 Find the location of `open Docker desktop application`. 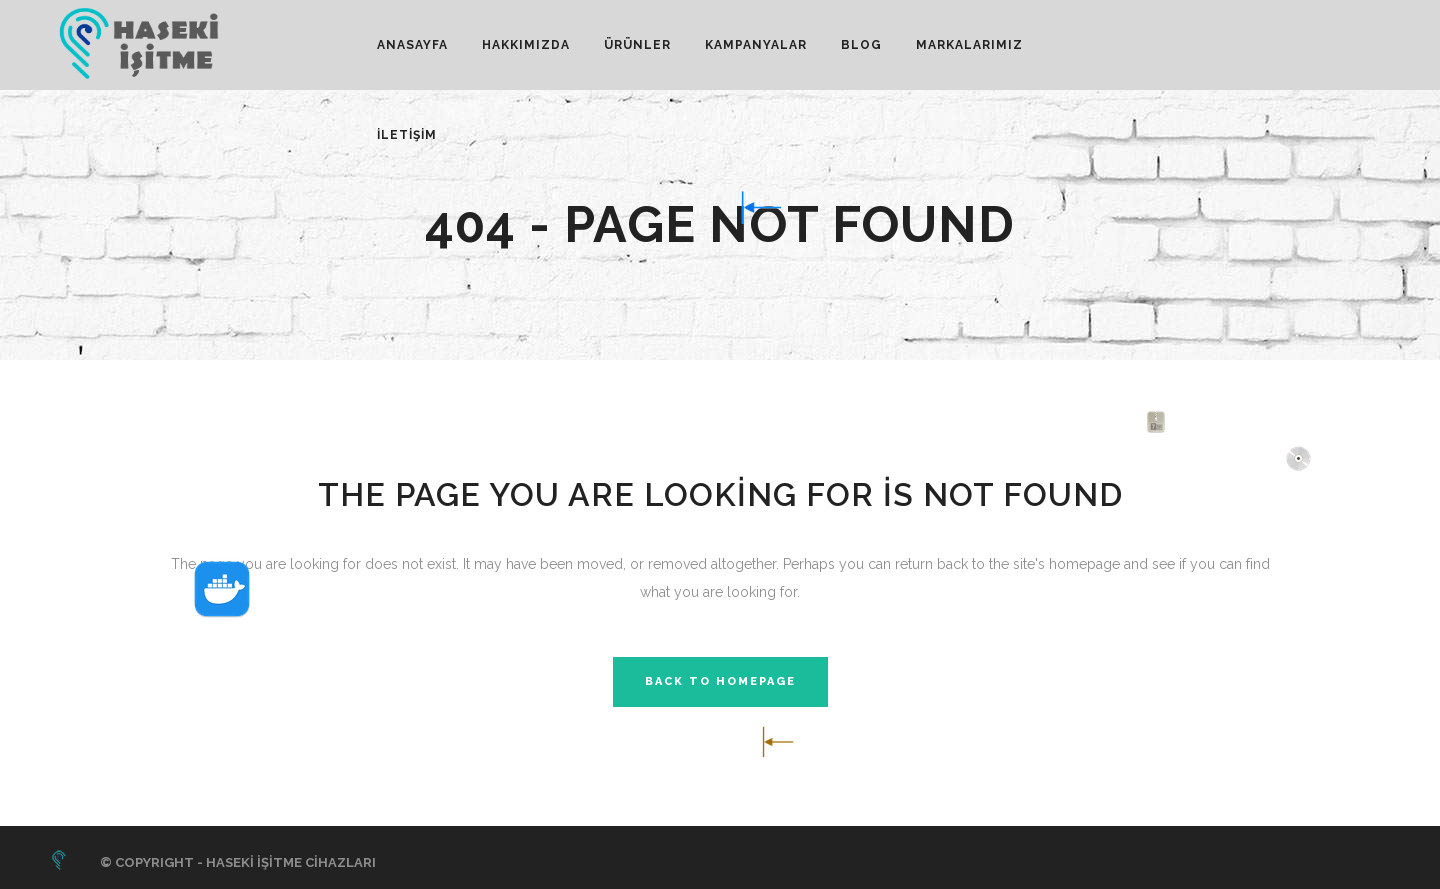

open Docker desktop application is located at coordinates (222, 589).